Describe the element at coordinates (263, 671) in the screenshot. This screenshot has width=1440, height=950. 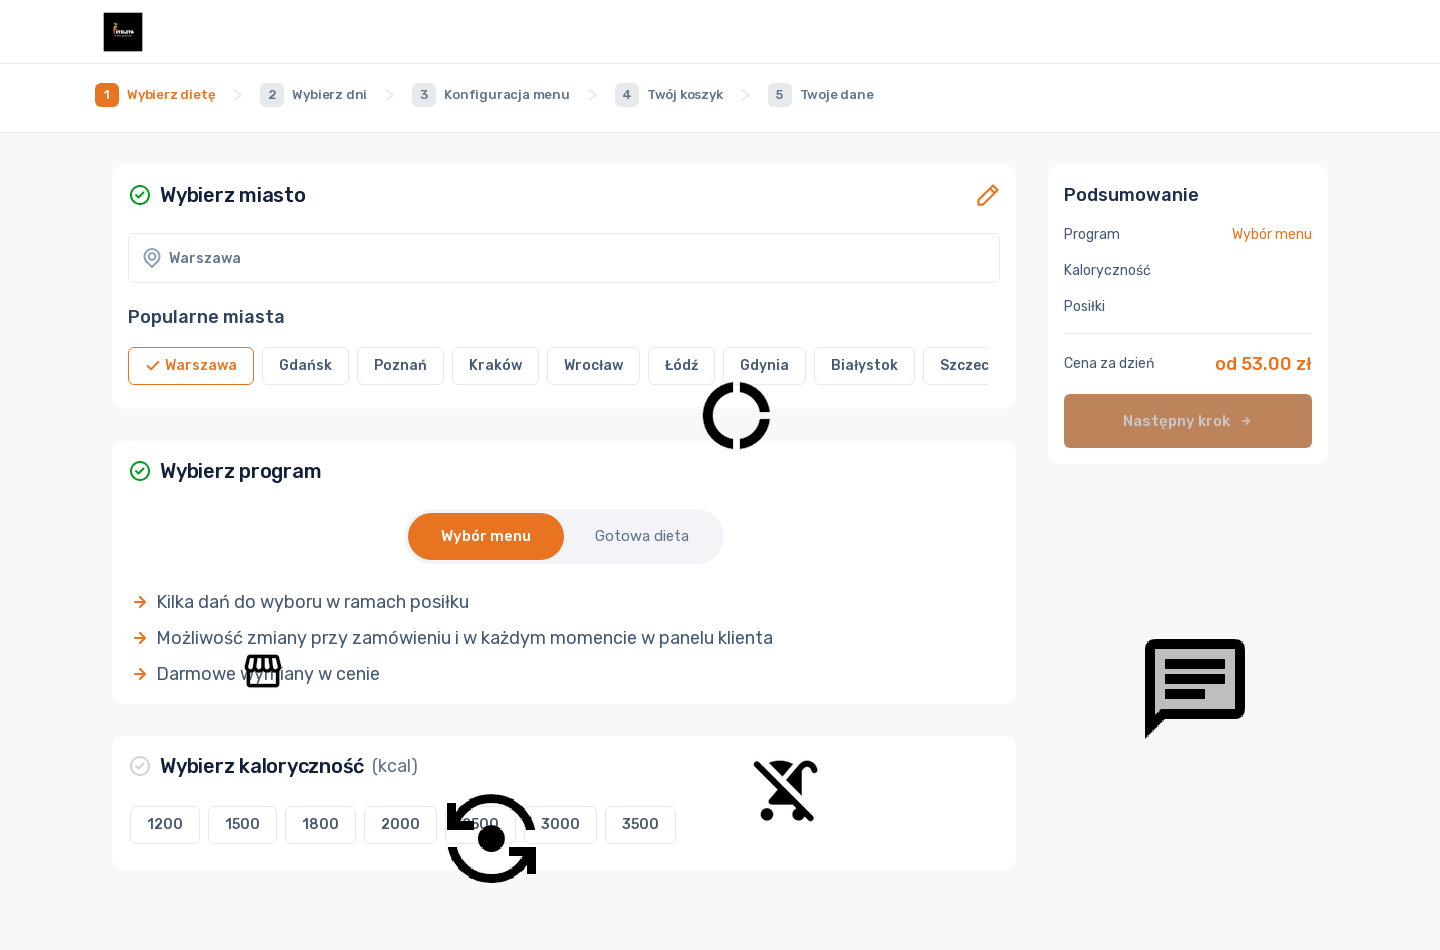
I see `access the marketplace or shop` at that location.